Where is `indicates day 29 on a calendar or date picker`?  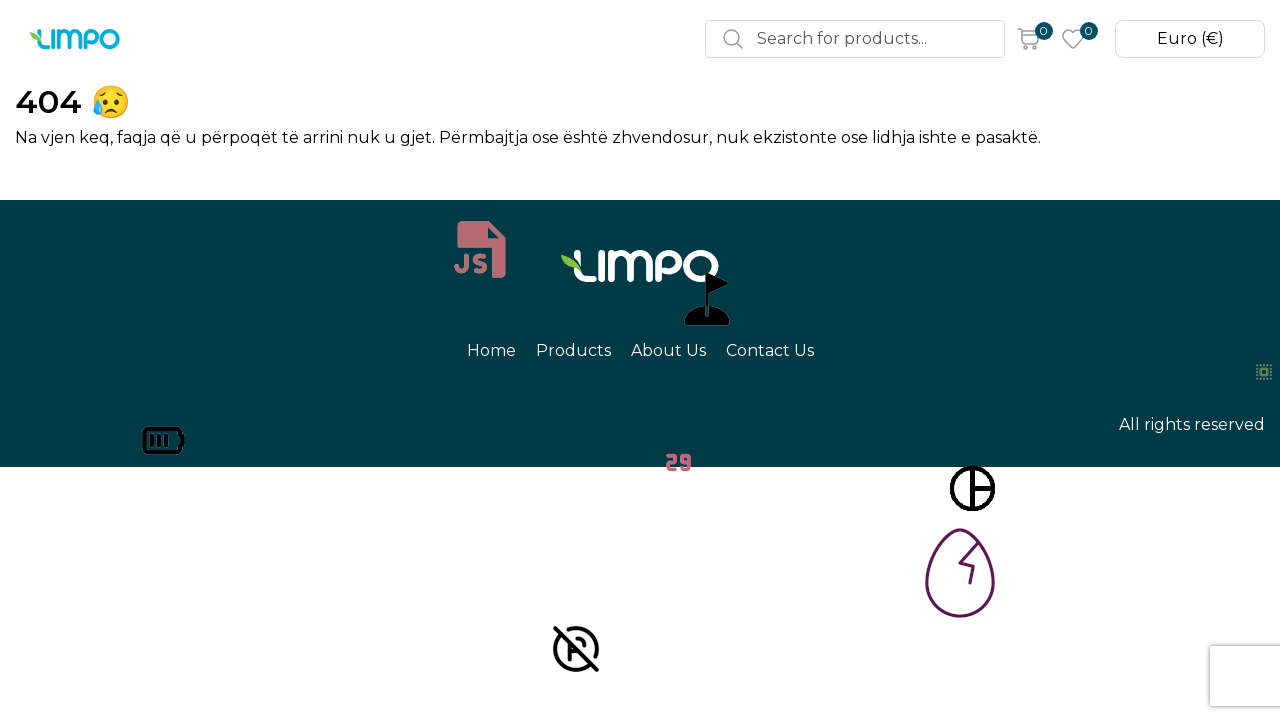 indicates day 29 on a calendar or date picker is located at coordinates (678, 462).